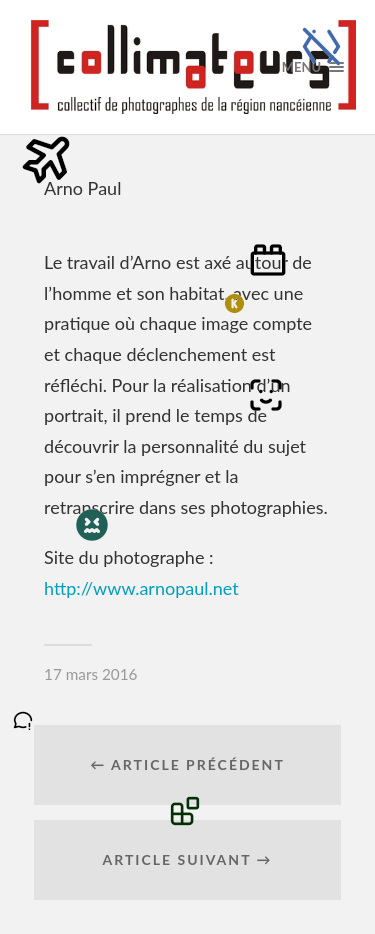 This screenshot has height=934, width=375. What do you see at coordinates (321, 46) in the screenshot?
I see `disable code or markup view` at bounding box center [321, 46].